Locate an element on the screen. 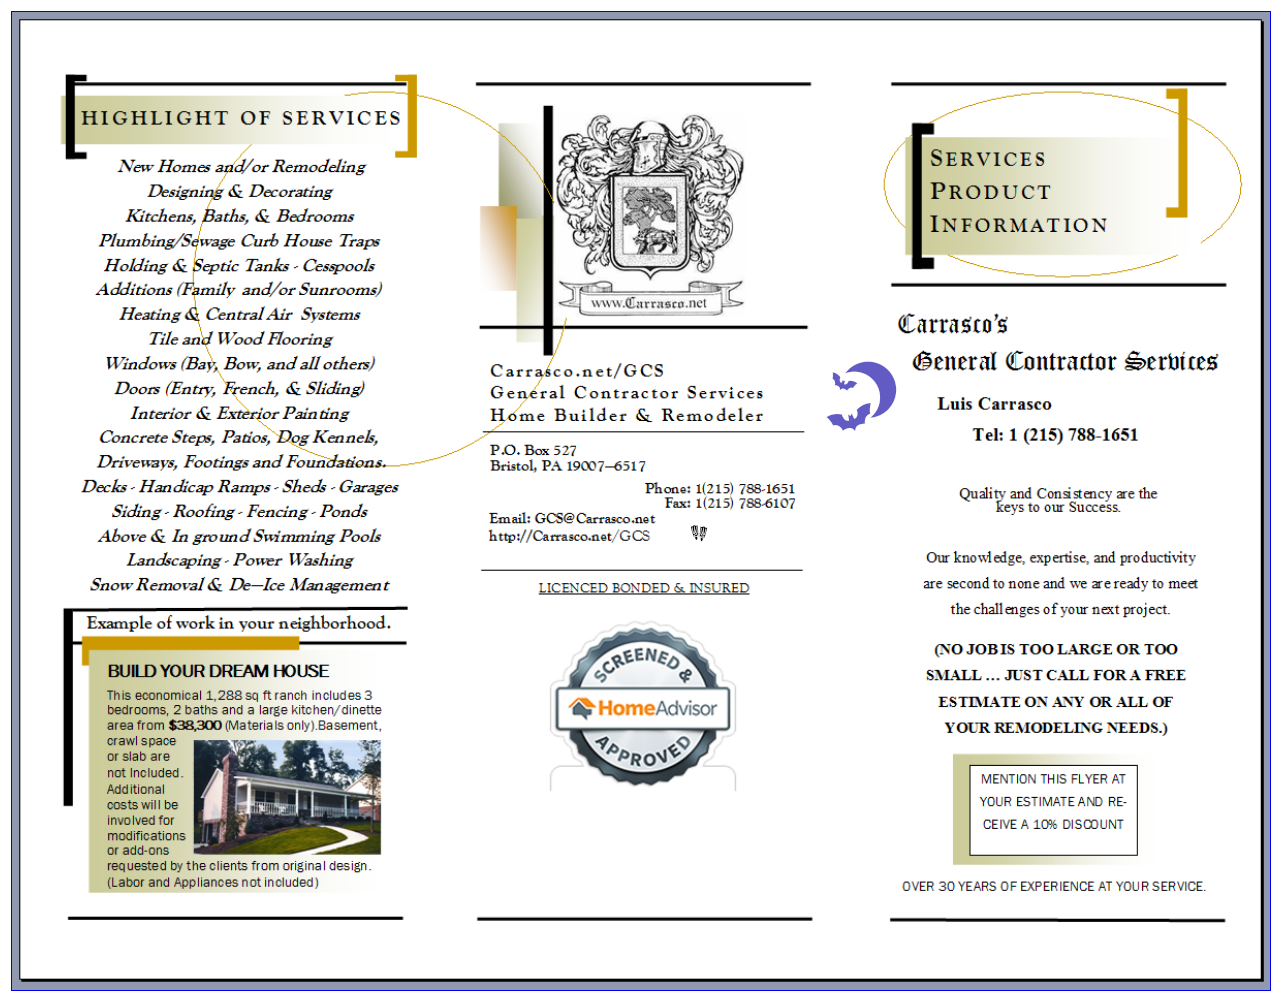  access swimming or diving activities is located at coordinates (699, 533).